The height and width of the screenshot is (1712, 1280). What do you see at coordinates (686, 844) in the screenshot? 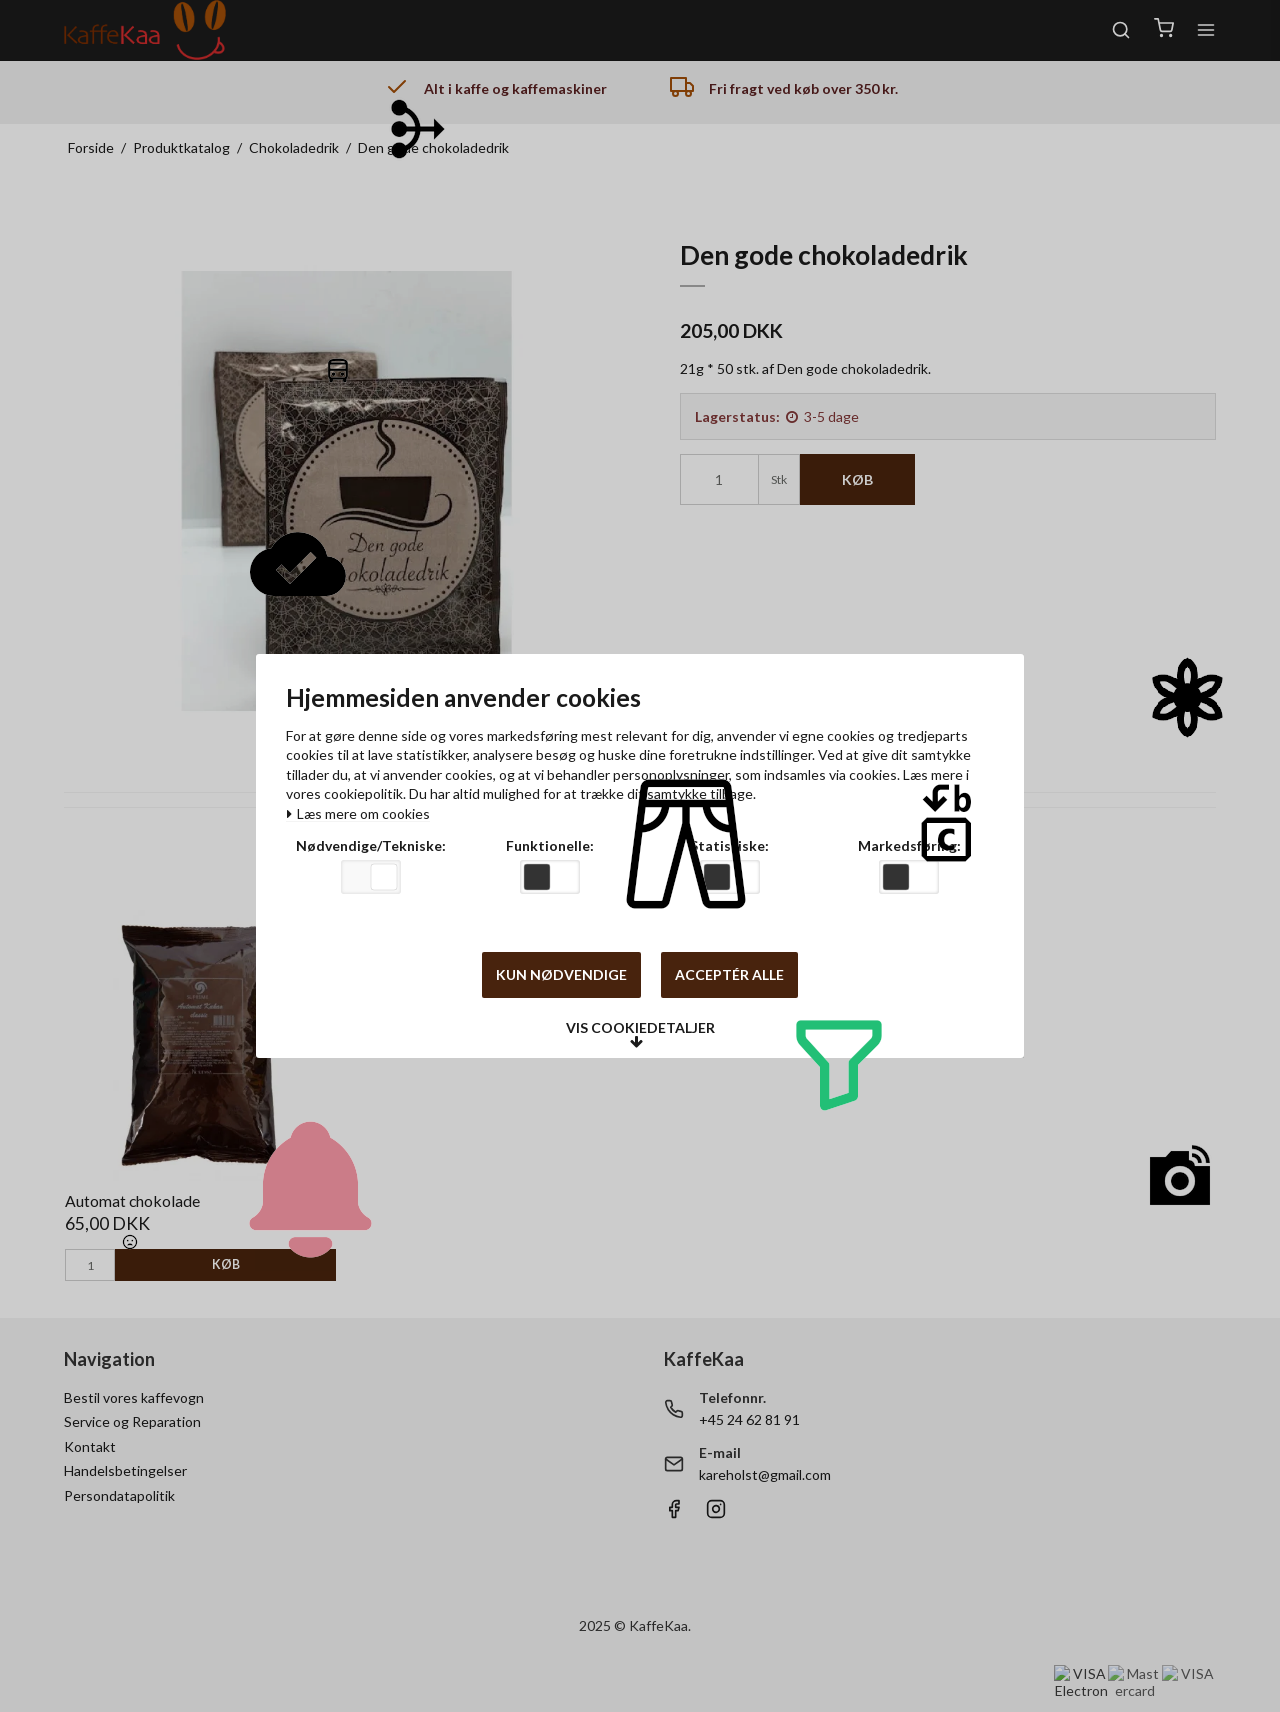
I see `browse pants or bottoms category` at bounding box center [686, 844].